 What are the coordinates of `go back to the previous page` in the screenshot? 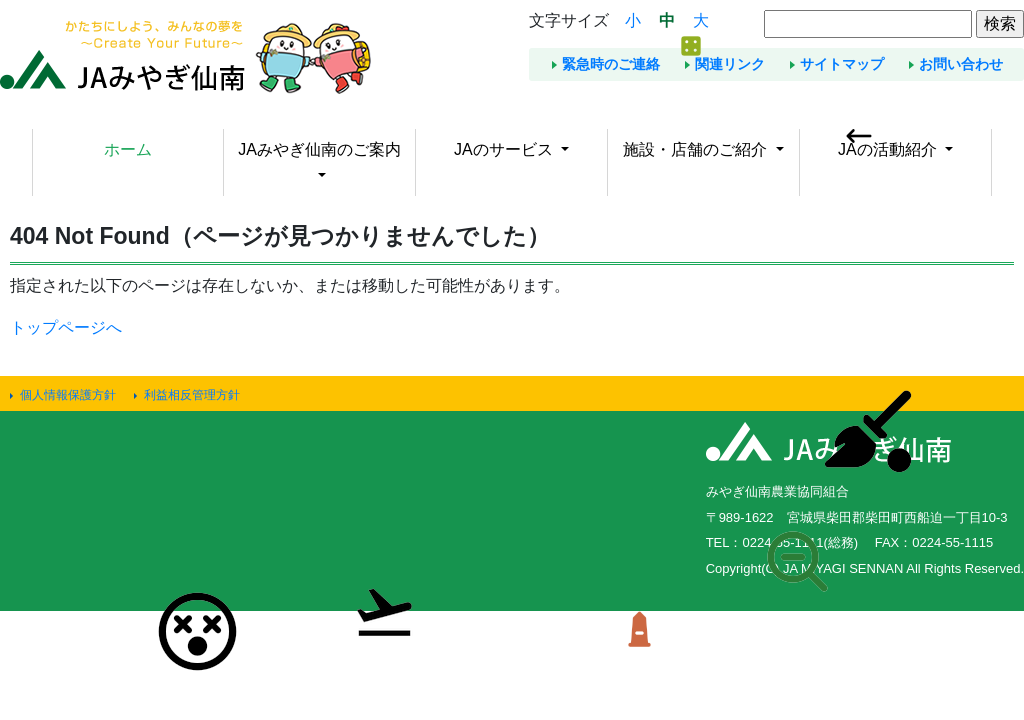 It's located at (859, 136).